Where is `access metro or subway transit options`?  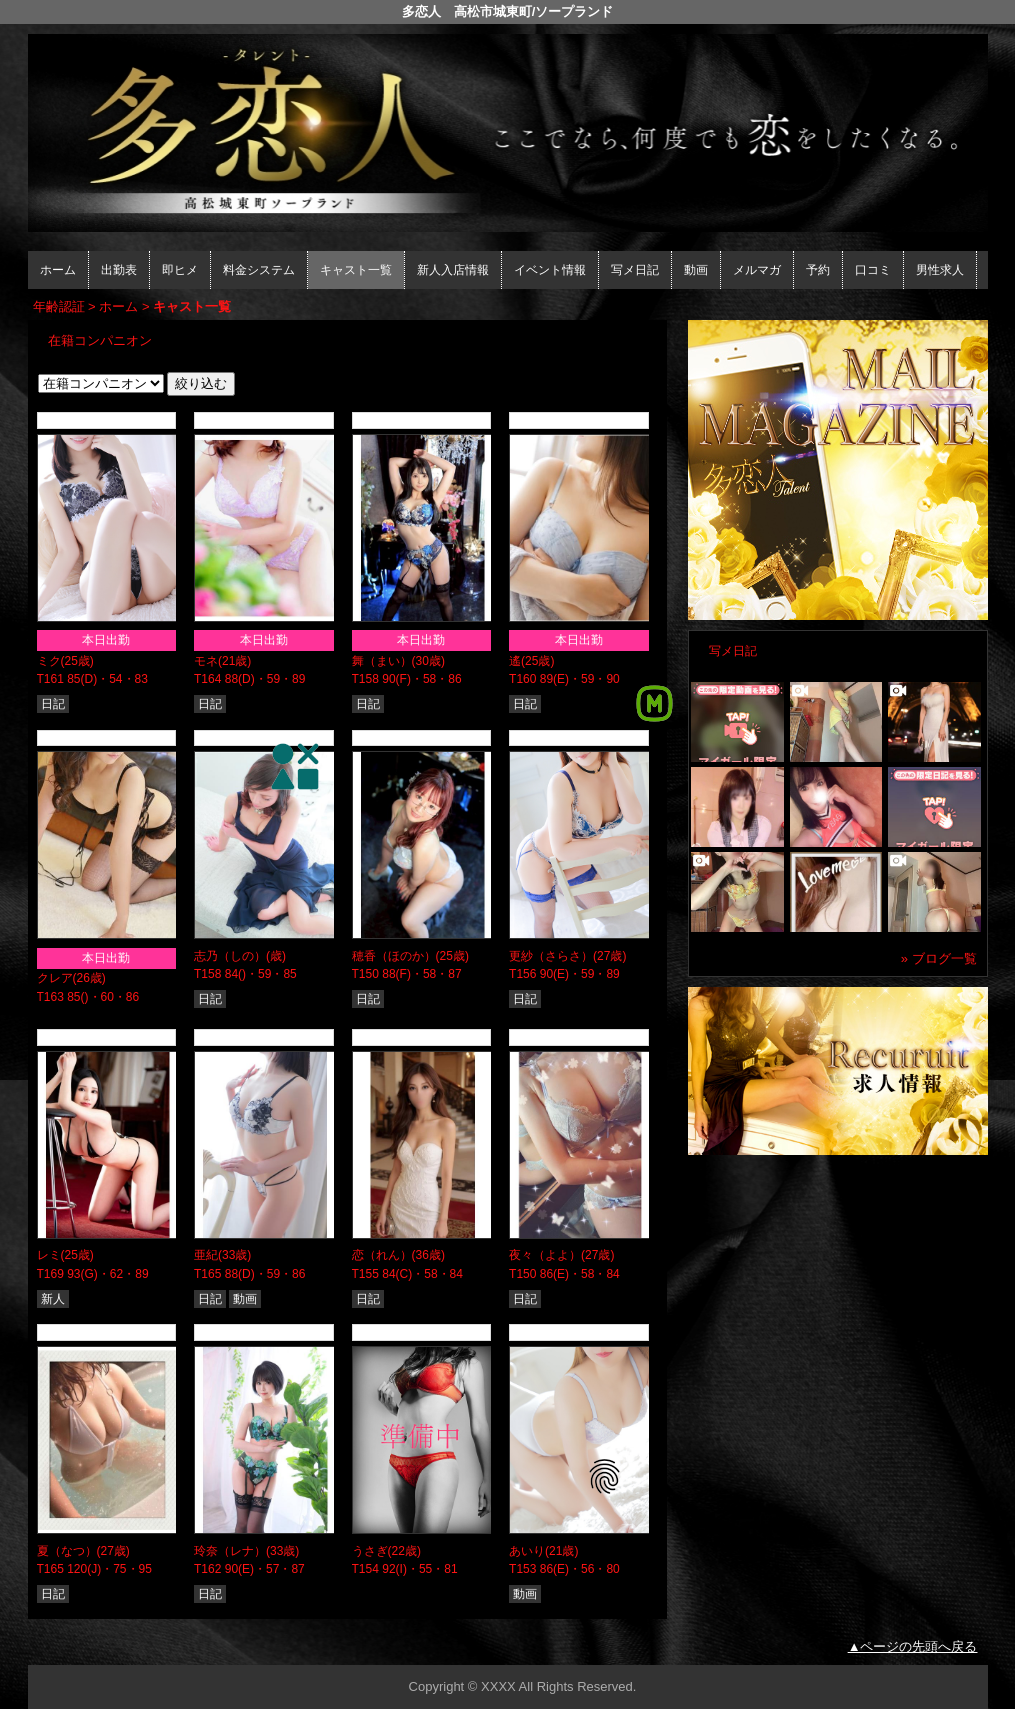
access metro or subway transit options is located at coordinates (654, 703).